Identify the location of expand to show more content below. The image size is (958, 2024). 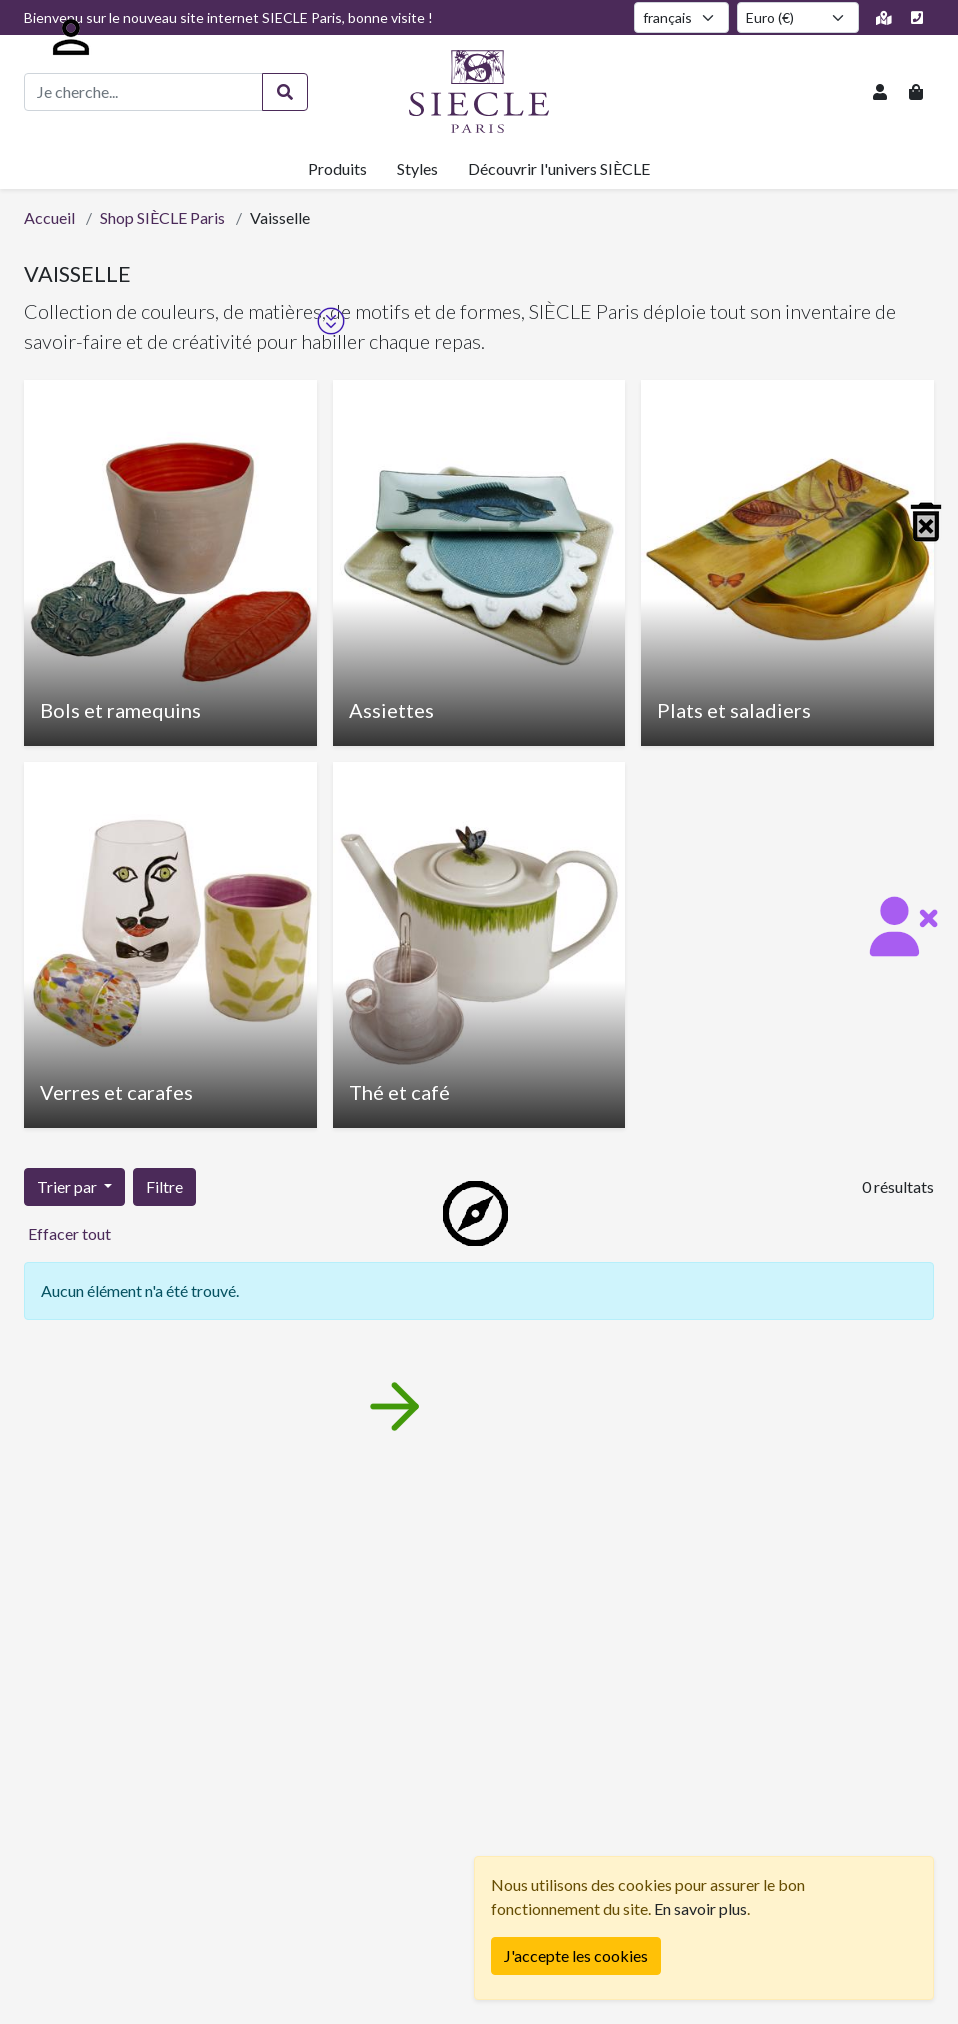
(331, 321).